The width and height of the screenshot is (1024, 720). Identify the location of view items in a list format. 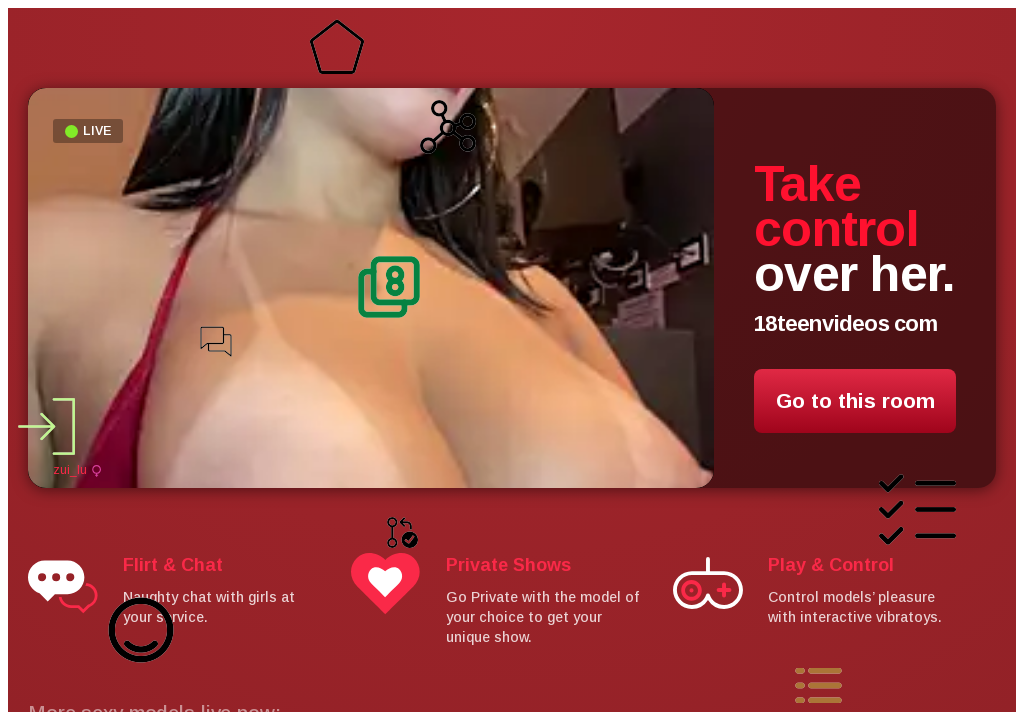
(818, 685).